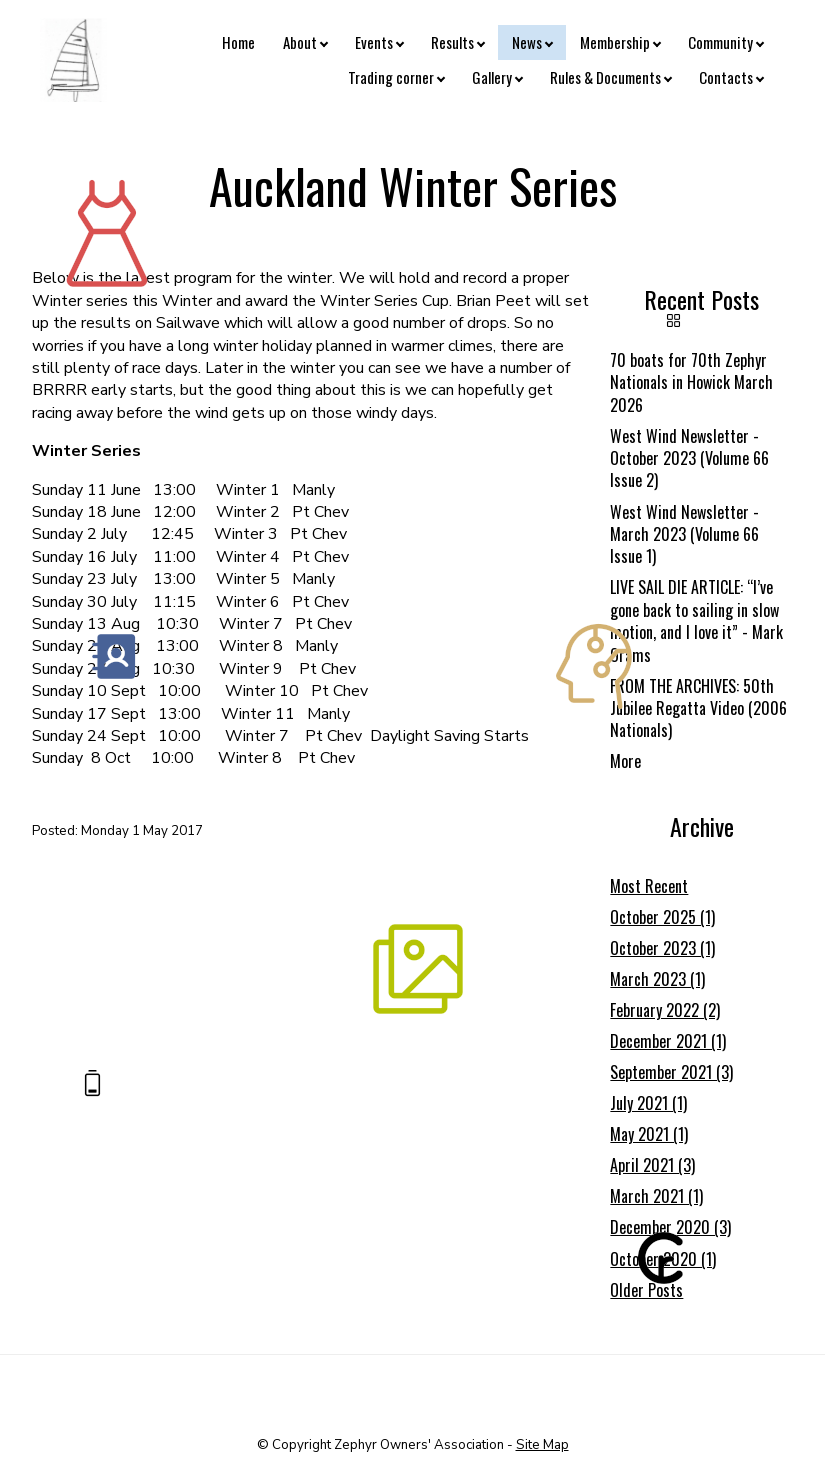 This screenshot has width=825, height=1474. Describe the element at coordinates (662, 1258) in the screenshot. I see `indicates brazilian cruzeiro currency` at that location.